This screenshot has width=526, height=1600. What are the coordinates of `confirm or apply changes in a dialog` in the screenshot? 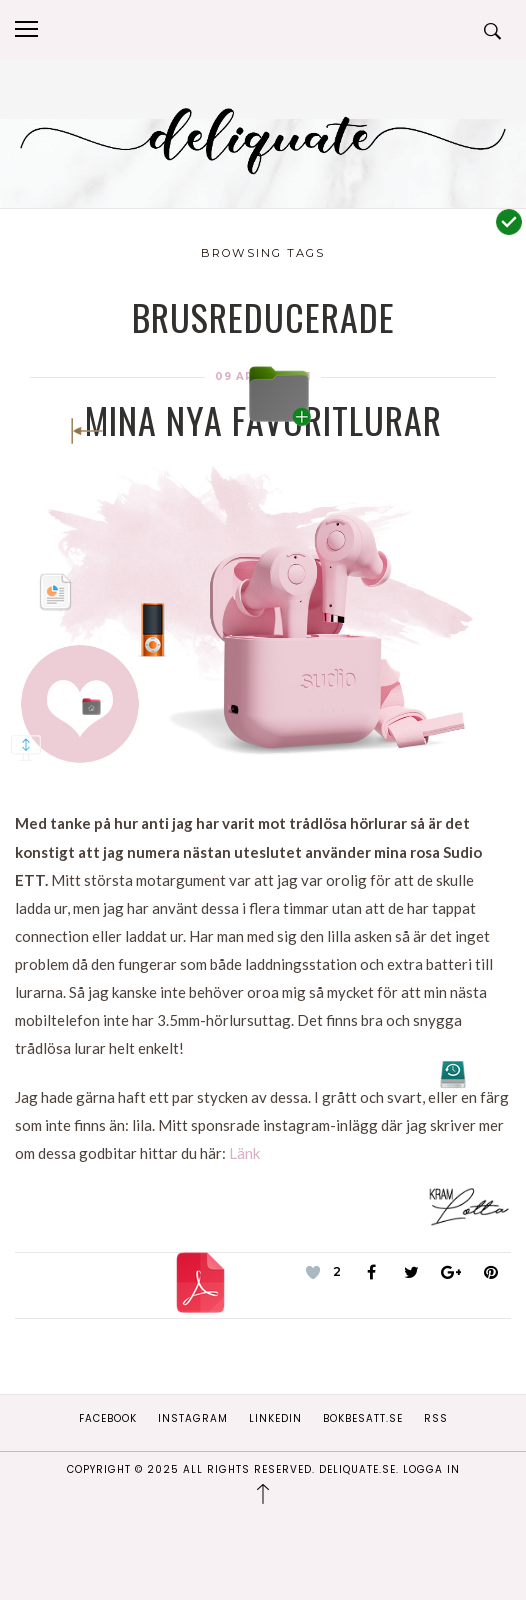 It's located at (509, 222).